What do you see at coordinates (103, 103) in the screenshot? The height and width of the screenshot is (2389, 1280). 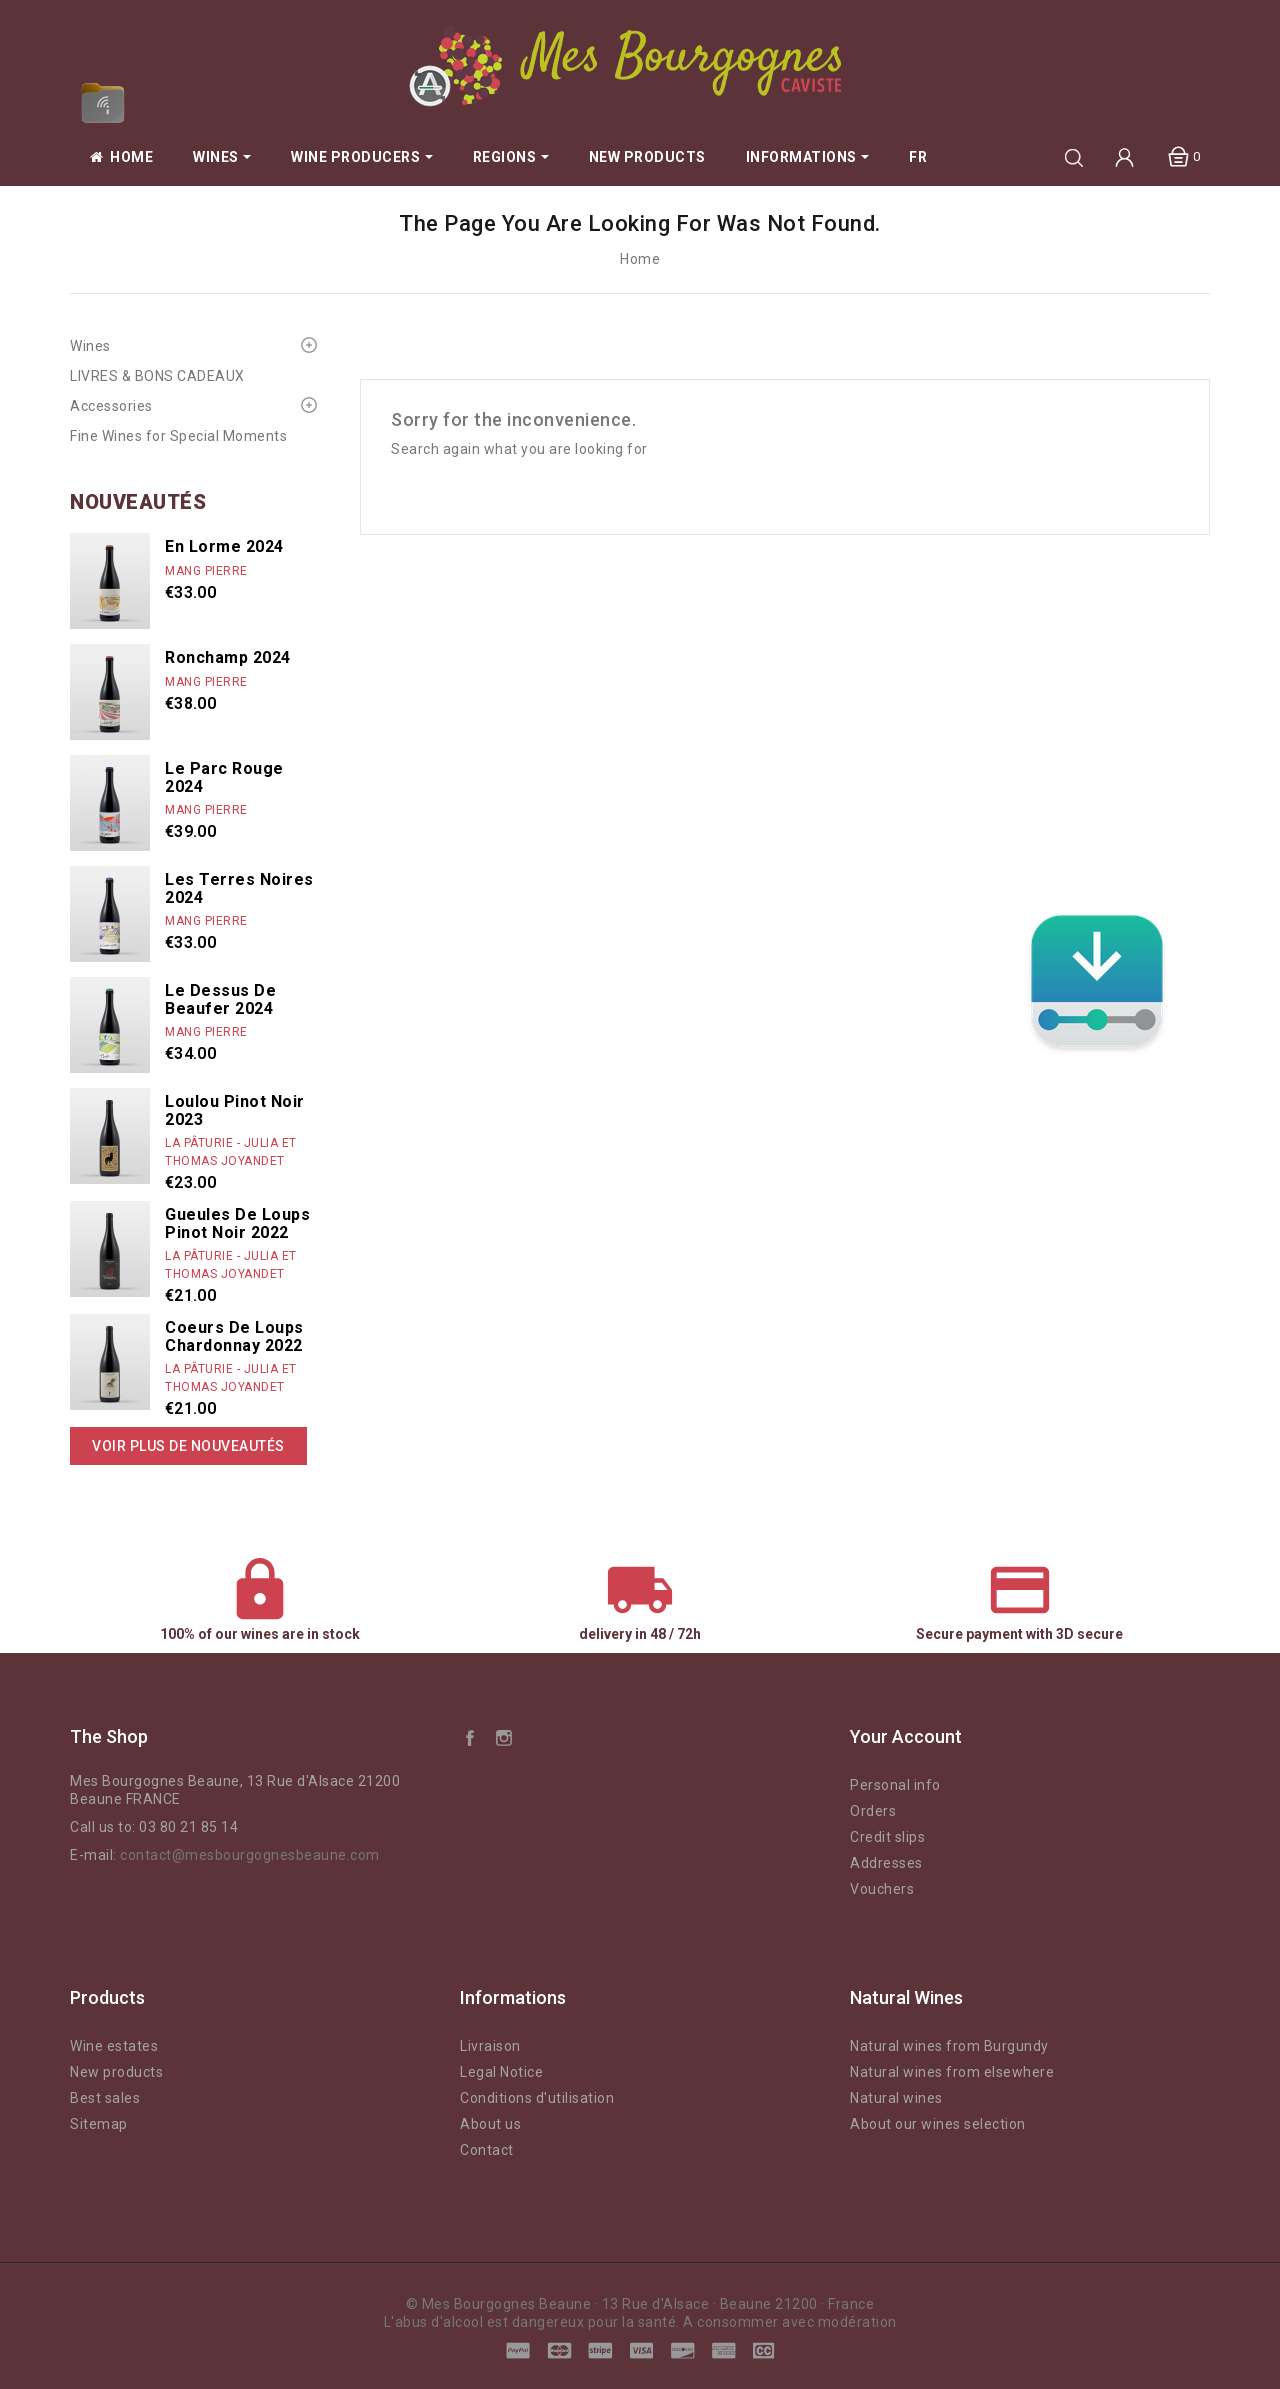 I see `open insync cloud sync folder` at bounding box center [103, 103].